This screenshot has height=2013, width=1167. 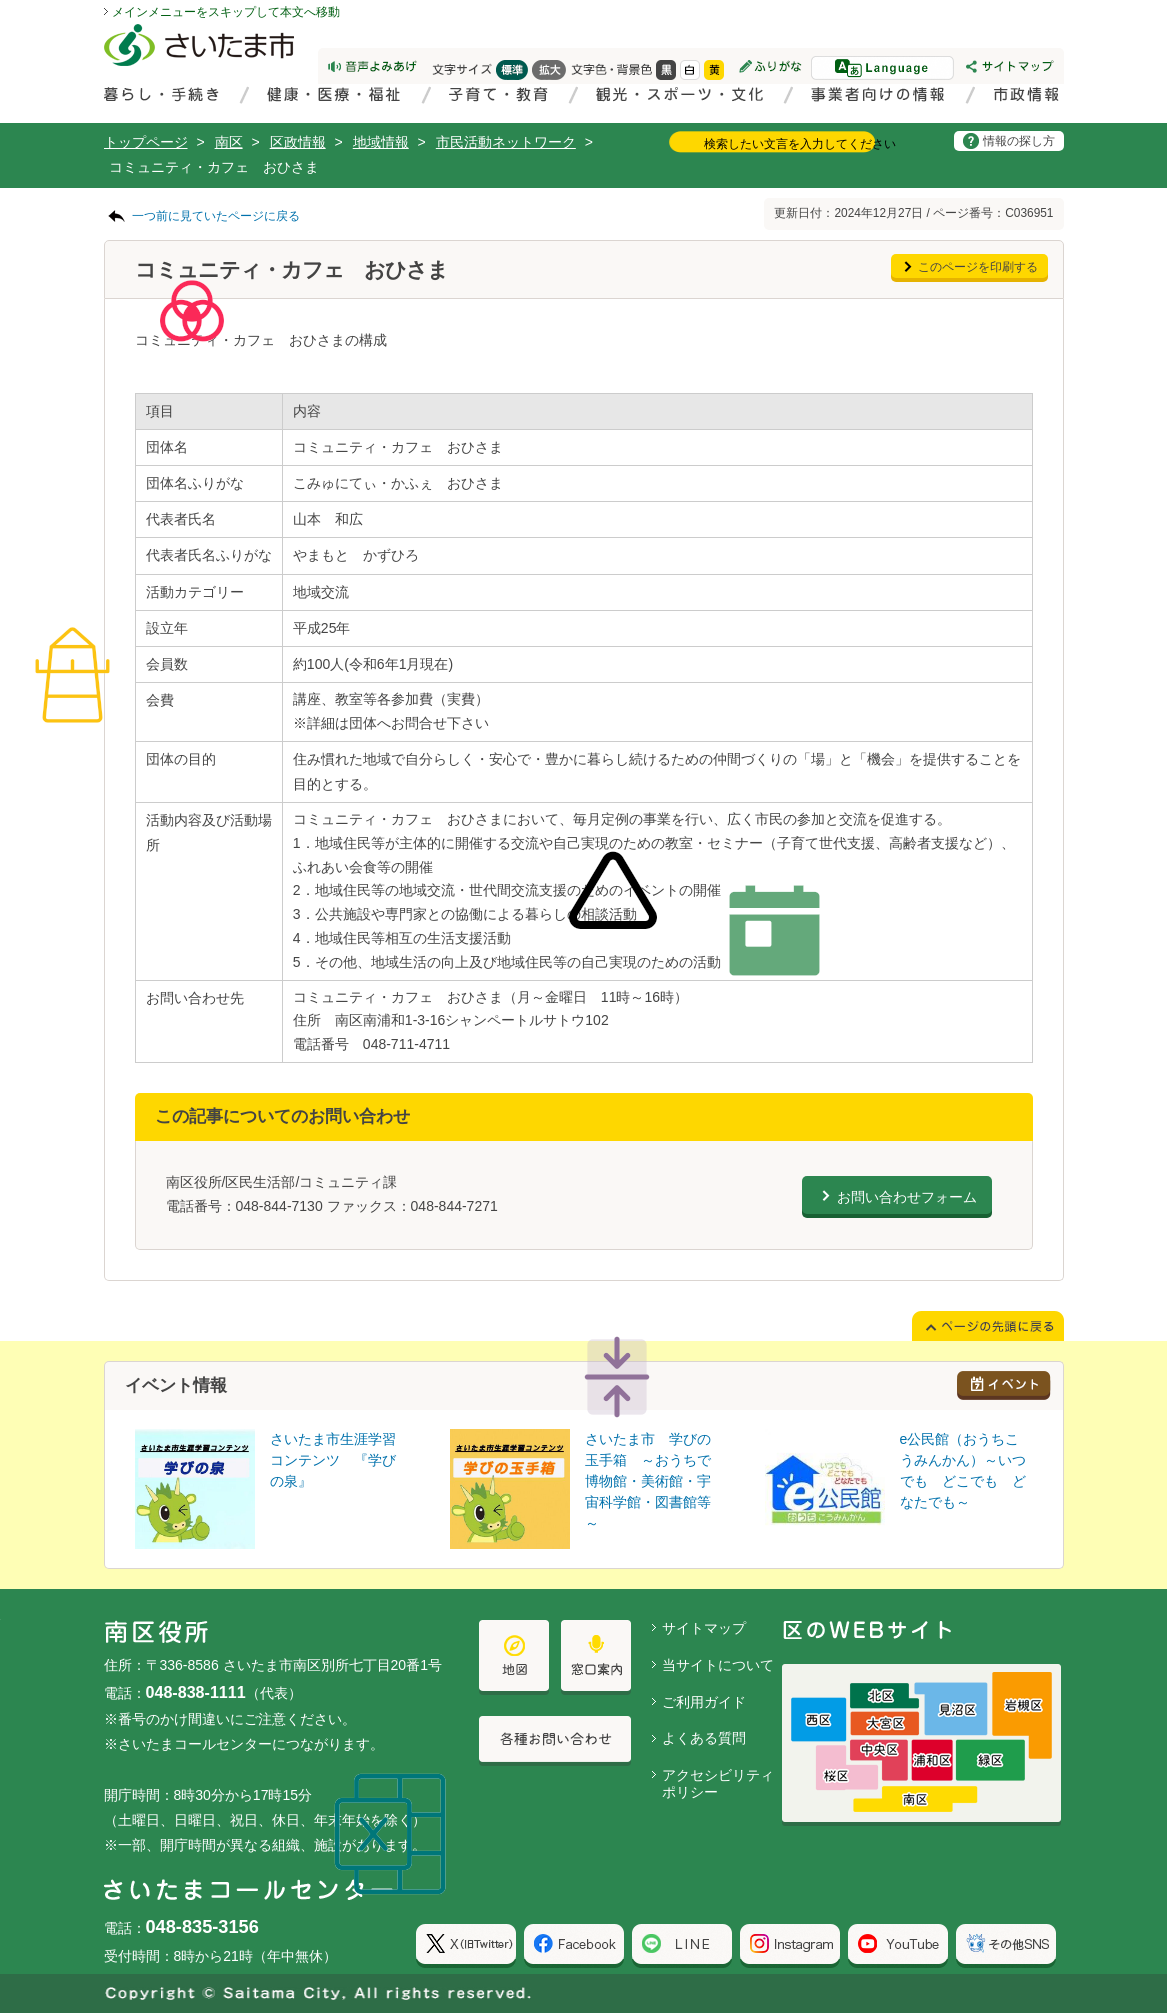 What do you see at coordinates (617, 1377) in the screenshot?
I see `collapse content vertically` at bounding box center [617, 1377].